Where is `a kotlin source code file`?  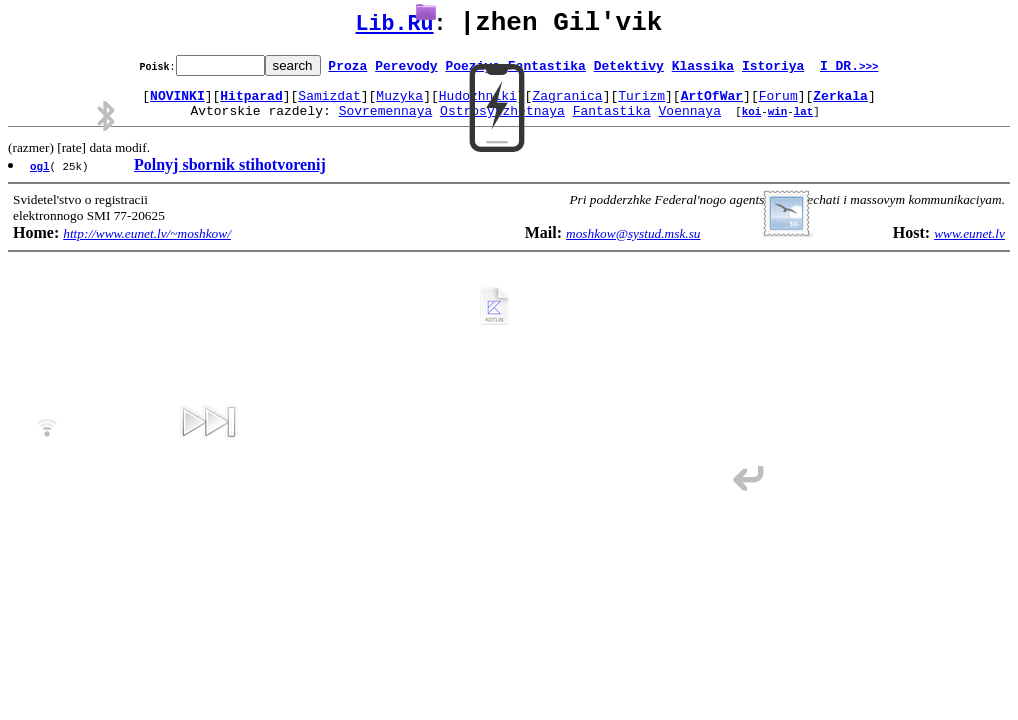
a kotlin source code file is located at coordinates (494, 306).